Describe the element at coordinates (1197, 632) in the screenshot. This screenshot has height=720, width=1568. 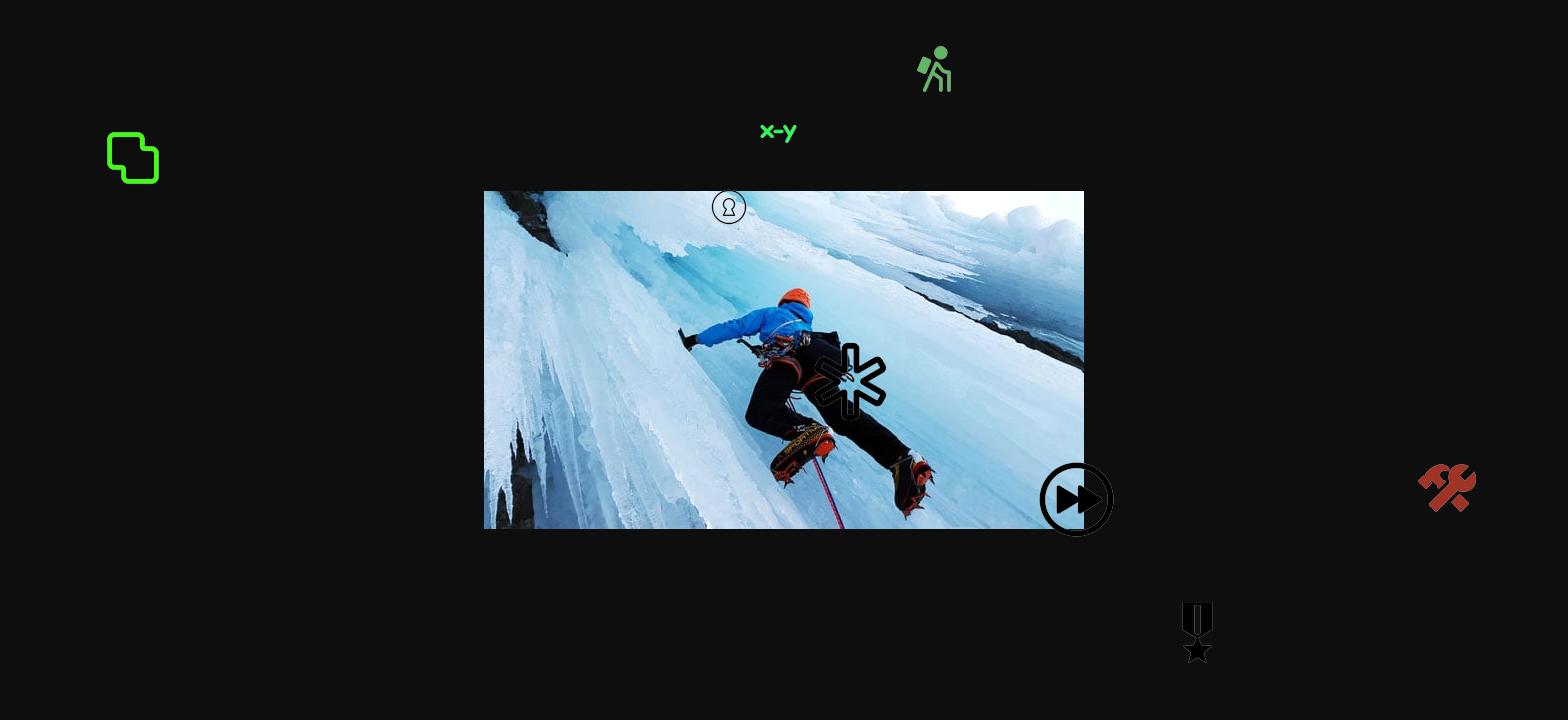
I see `view achievements or awards` at that location.